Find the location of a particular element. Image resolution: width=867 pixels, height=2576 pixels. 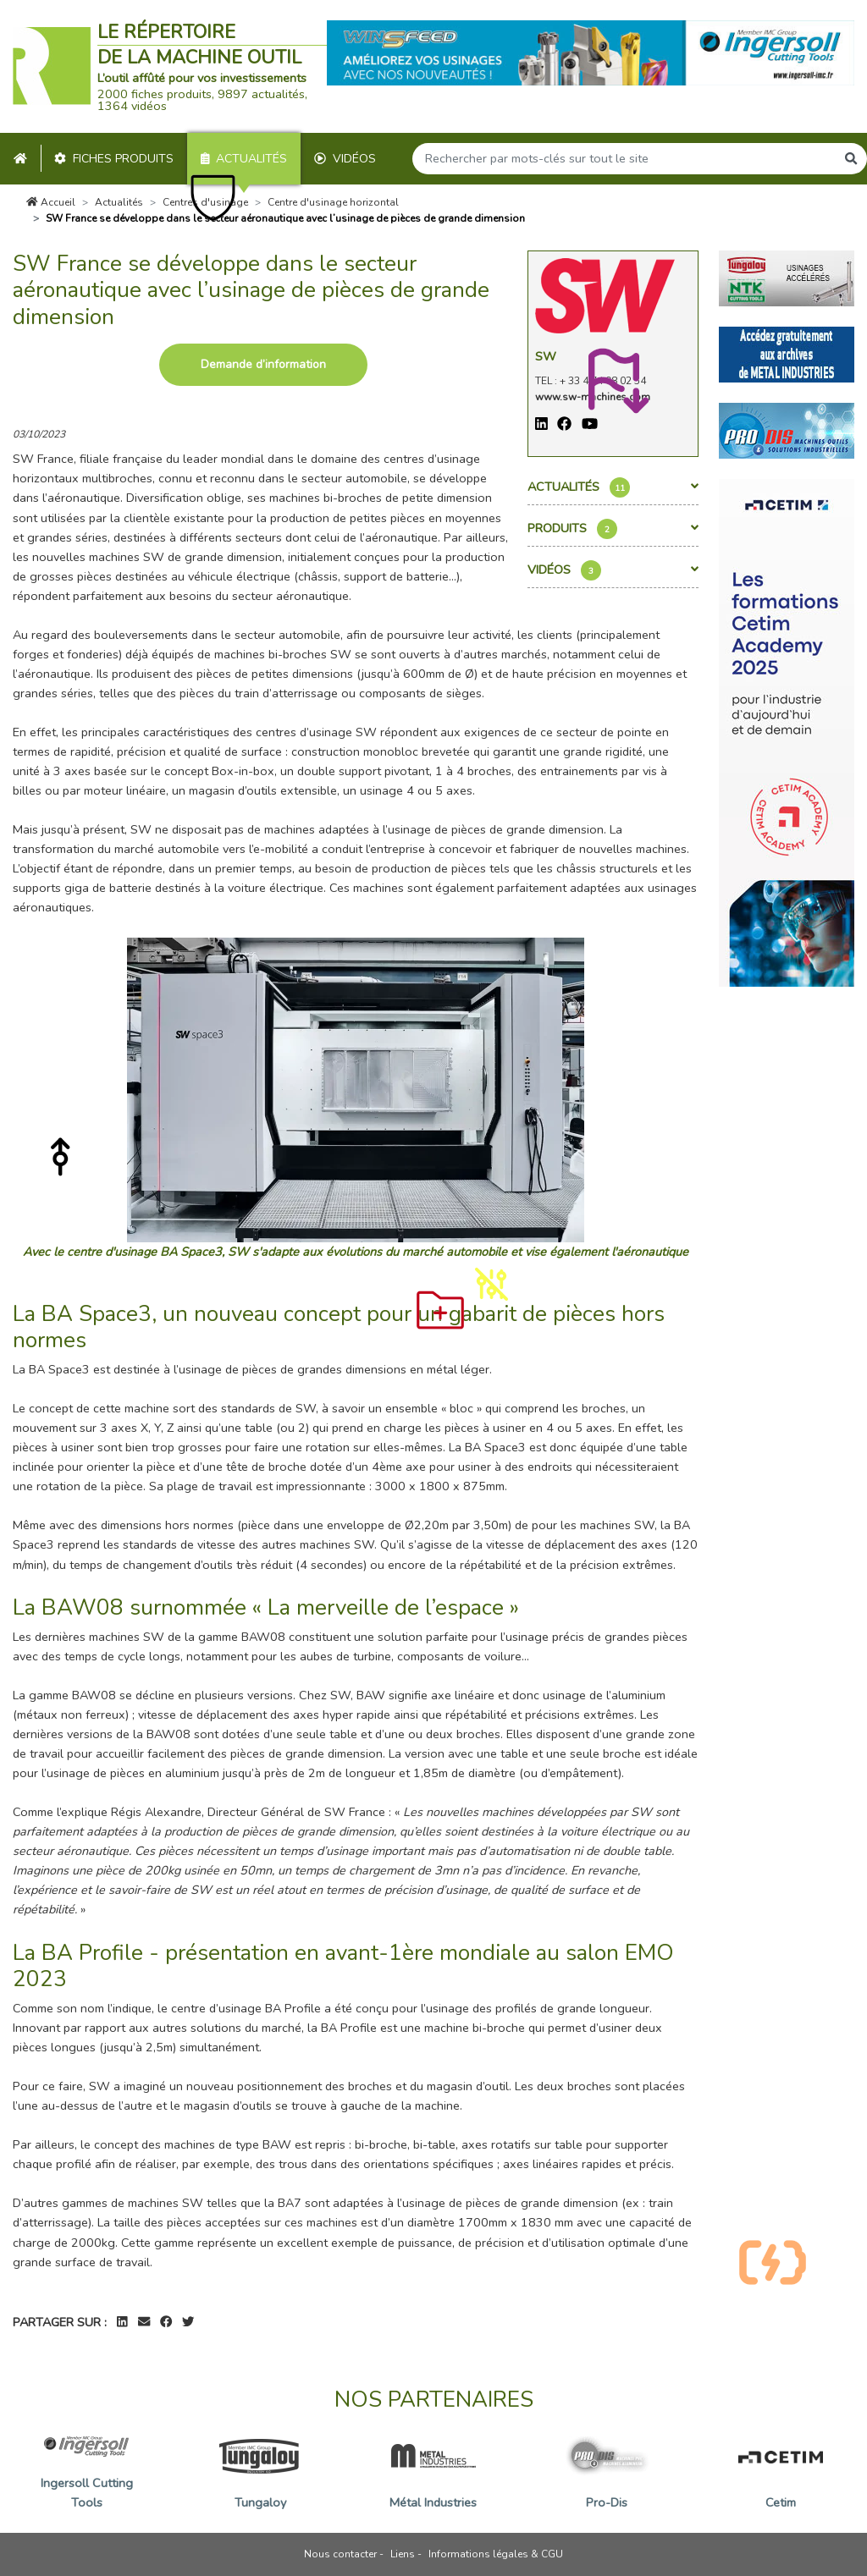

create a new folder is located at coordinates (440, 1309).